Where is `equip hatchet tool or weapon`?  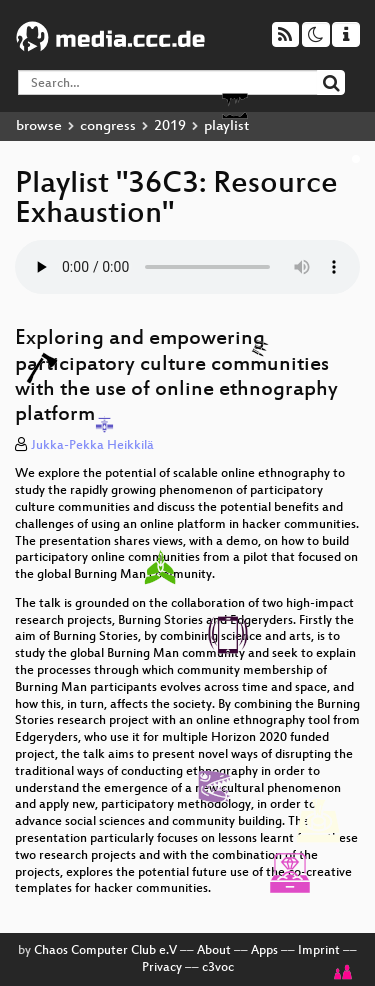 equip hatchet tool or weapon is located at coordinates (42, 368).